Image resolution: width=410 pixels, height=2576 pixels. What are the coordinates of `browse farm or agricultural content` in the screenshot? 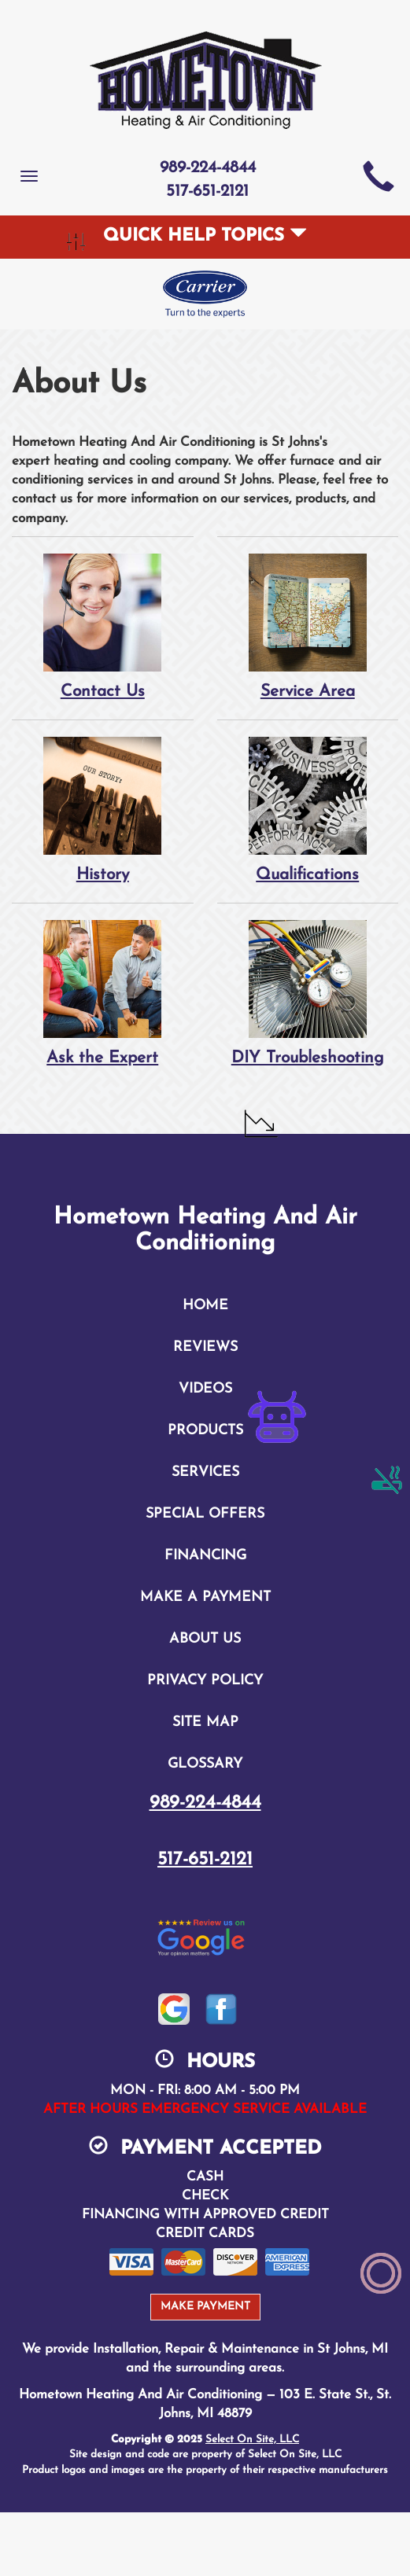 It's located at (277, 1418).